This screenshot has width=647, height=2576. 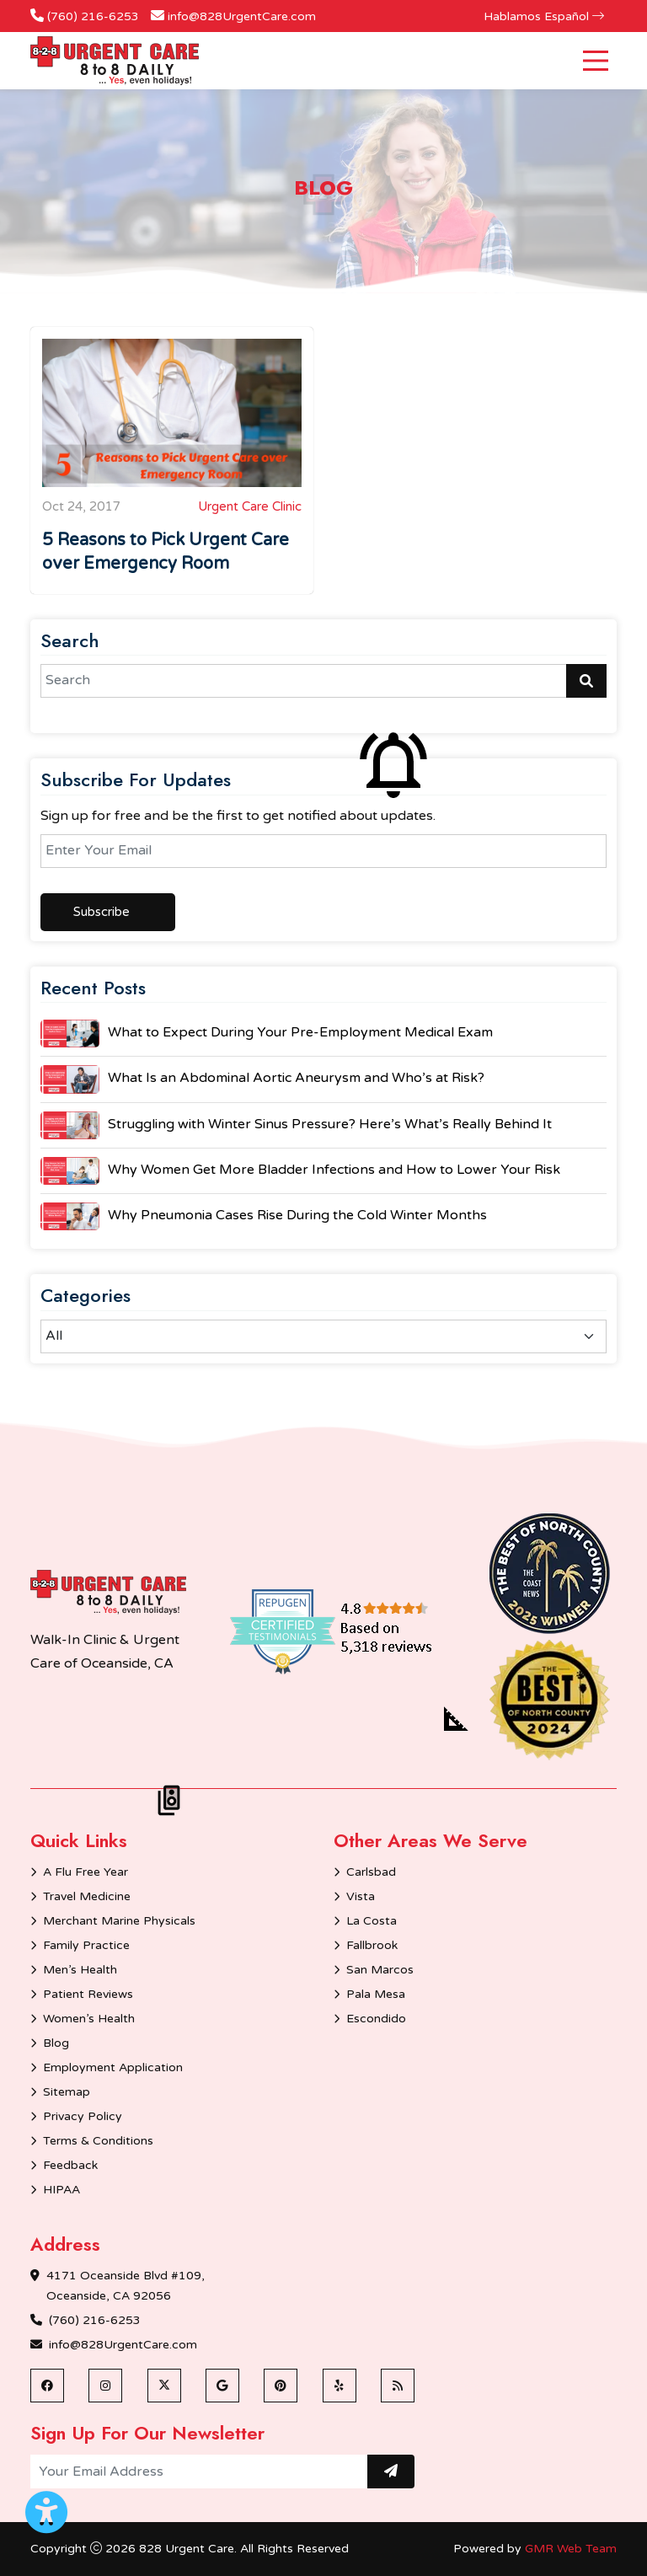 What do you see at coordinates (393, 764) in the screenshot?
I see `indicates new or active notifications` at bounding box center [393, 764].